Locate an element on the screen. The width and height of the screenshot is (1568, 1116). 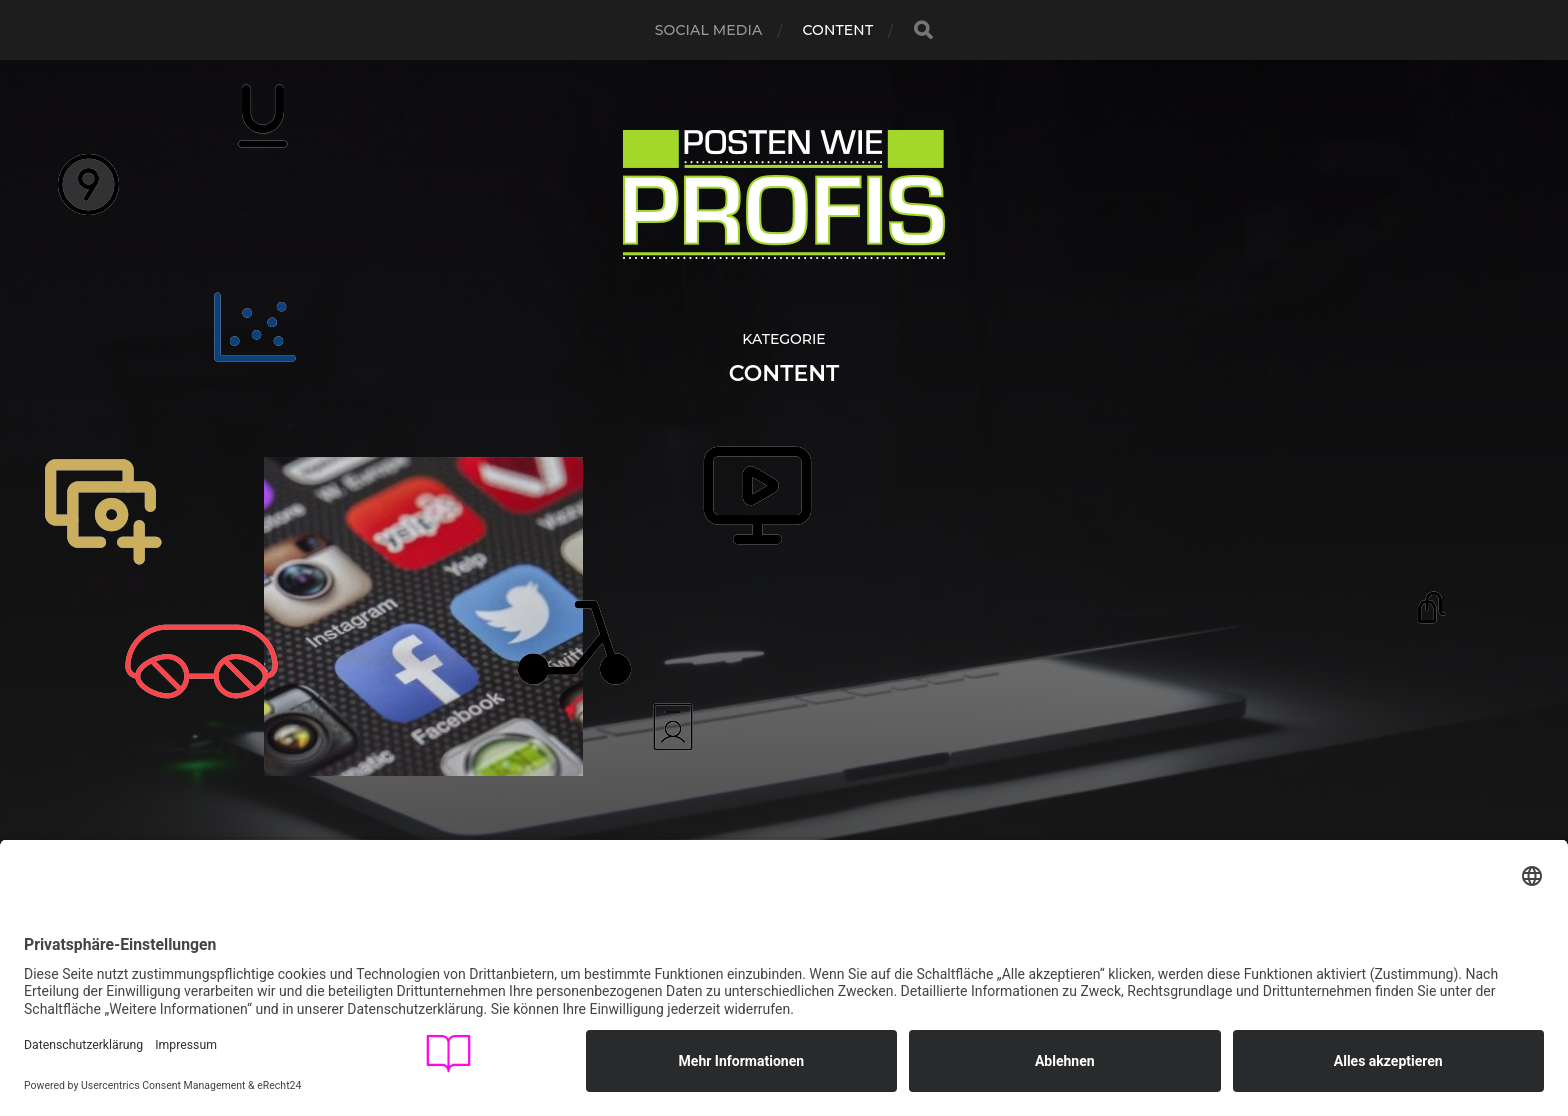
open a book or reading view is located at coordinates (448, 1050).